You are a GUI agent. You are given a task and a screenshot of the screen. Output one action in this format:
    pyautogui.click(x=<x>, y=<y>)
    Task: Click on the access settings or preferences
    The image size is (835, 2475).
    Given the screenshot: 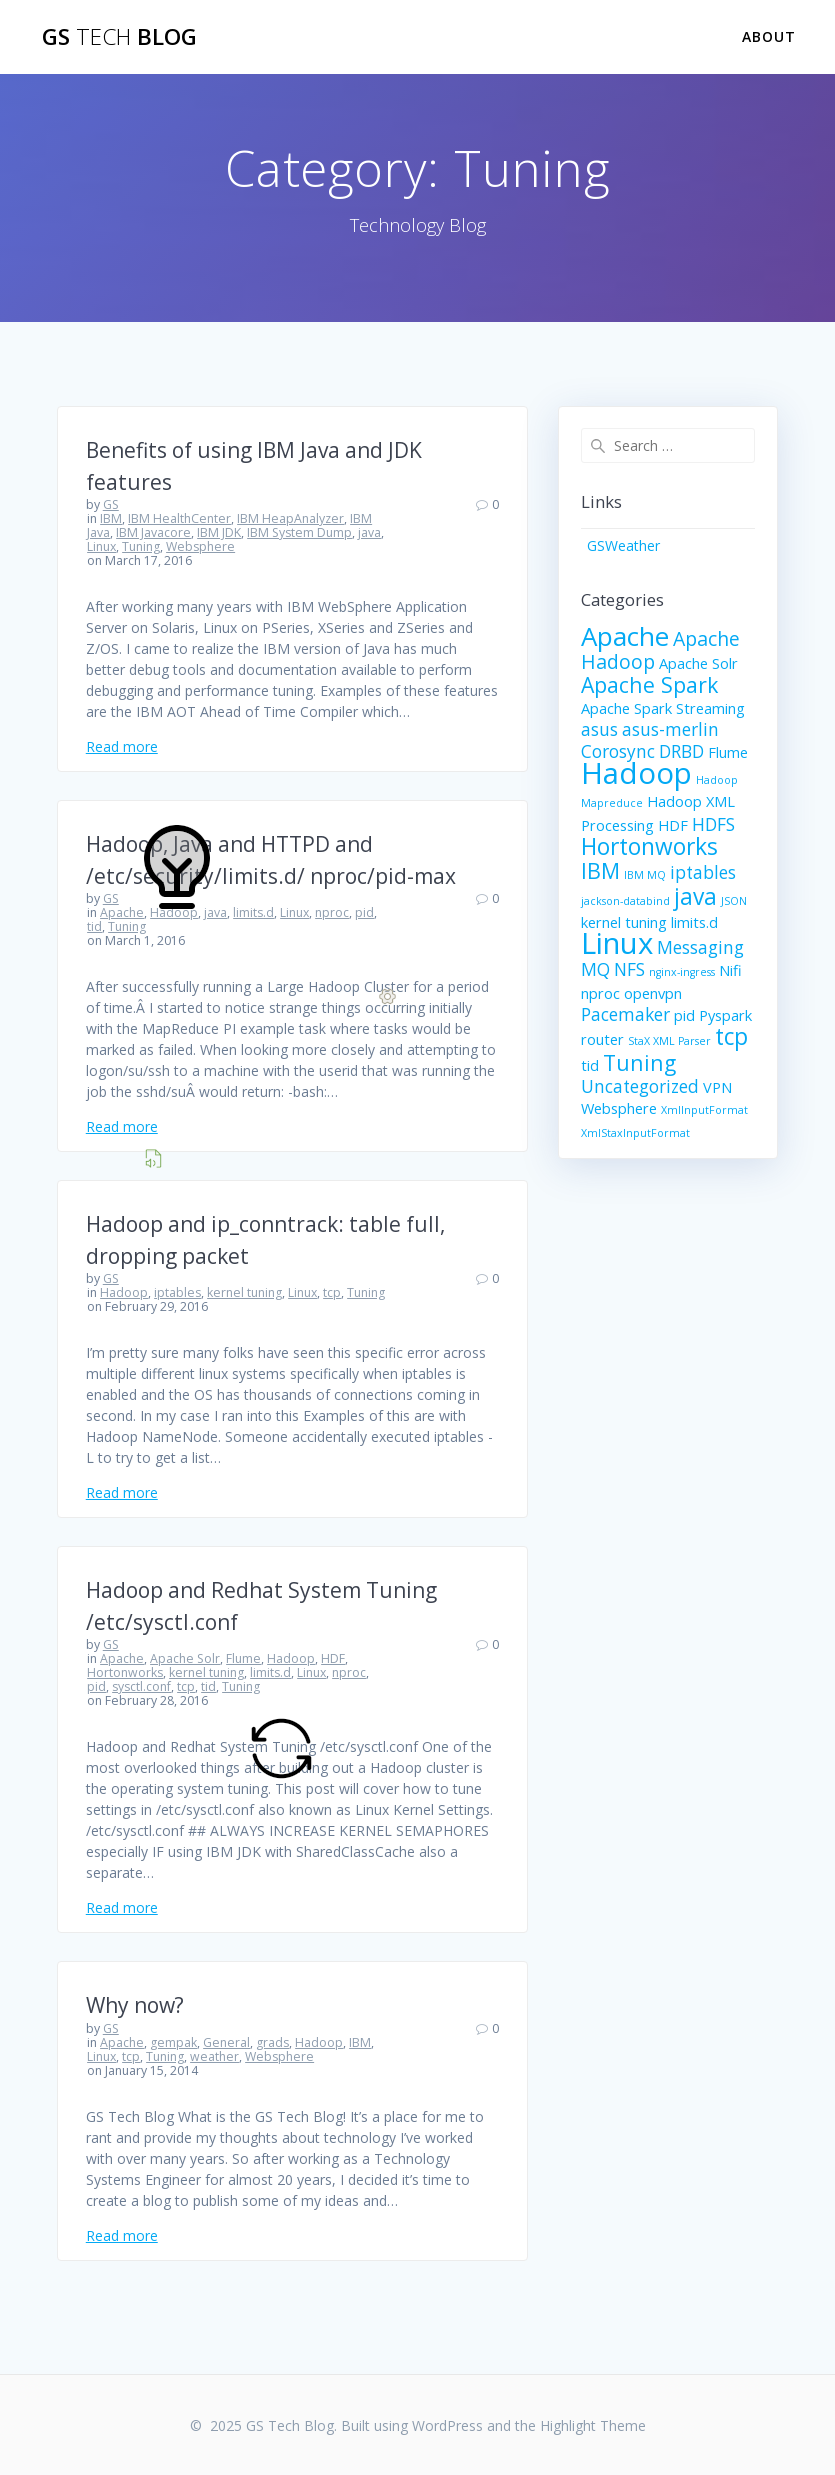 What is the action you would take?
    pyautogui.click(x=387, y=996)
    